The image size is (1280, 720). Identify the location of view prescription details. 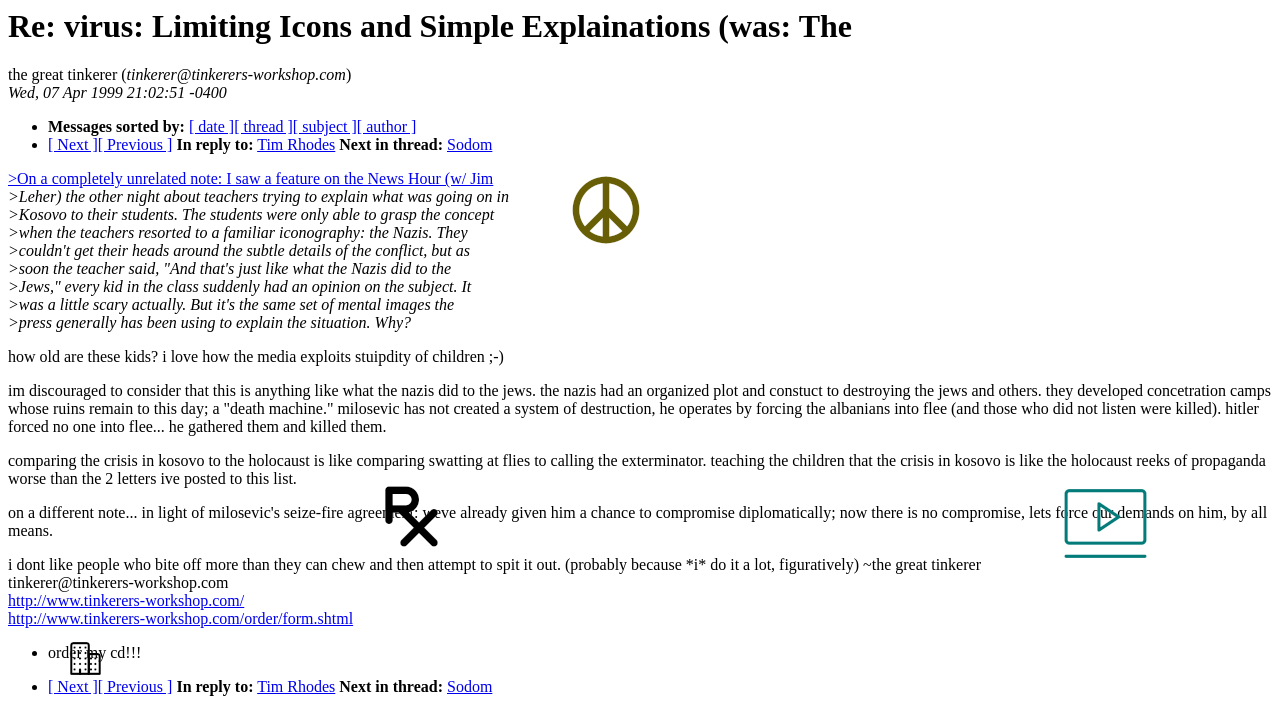
(411, 516).